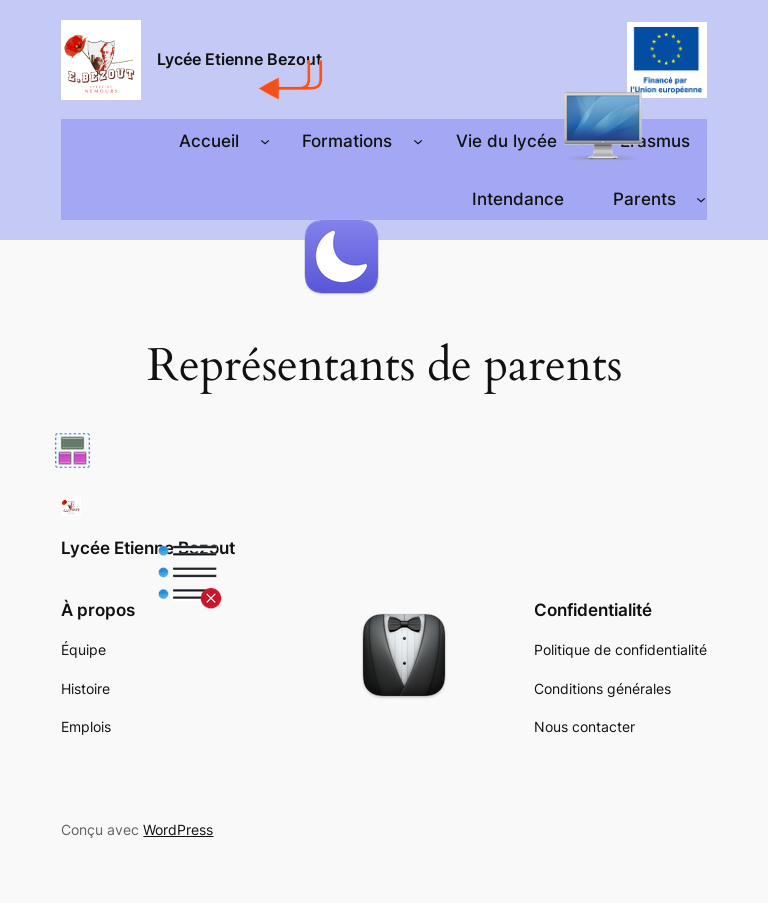 The width and height of the screenshot is (768, 903). I want to click on enable focus mode to silence notifications, so click(341, 256).